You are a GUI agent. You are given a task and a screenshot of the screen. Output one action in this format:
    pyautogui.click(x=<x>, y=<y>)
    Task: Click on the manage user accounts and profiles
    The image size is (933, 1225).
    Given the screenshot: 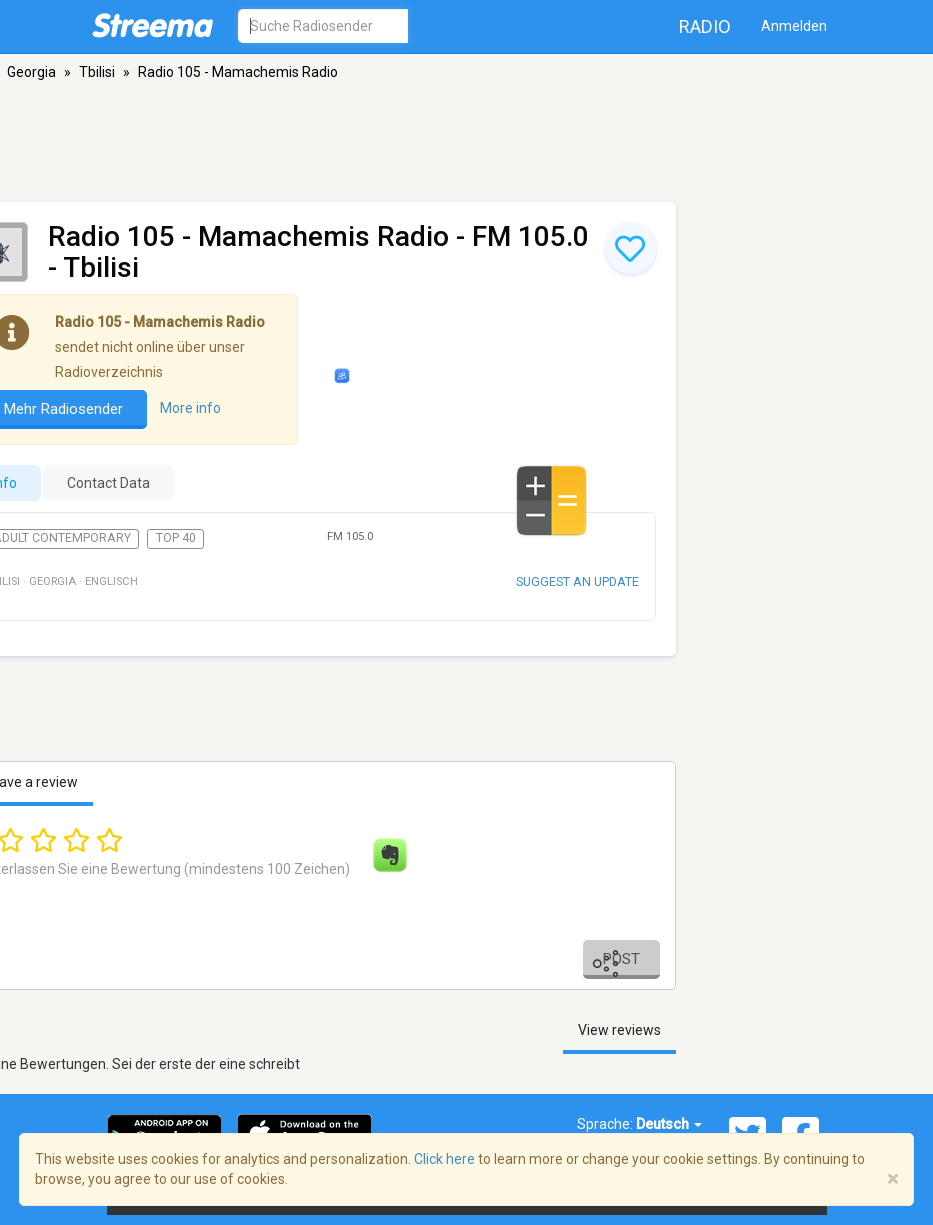 What is the action you would take?
    pyautogui.click(x=342, y=376)
    